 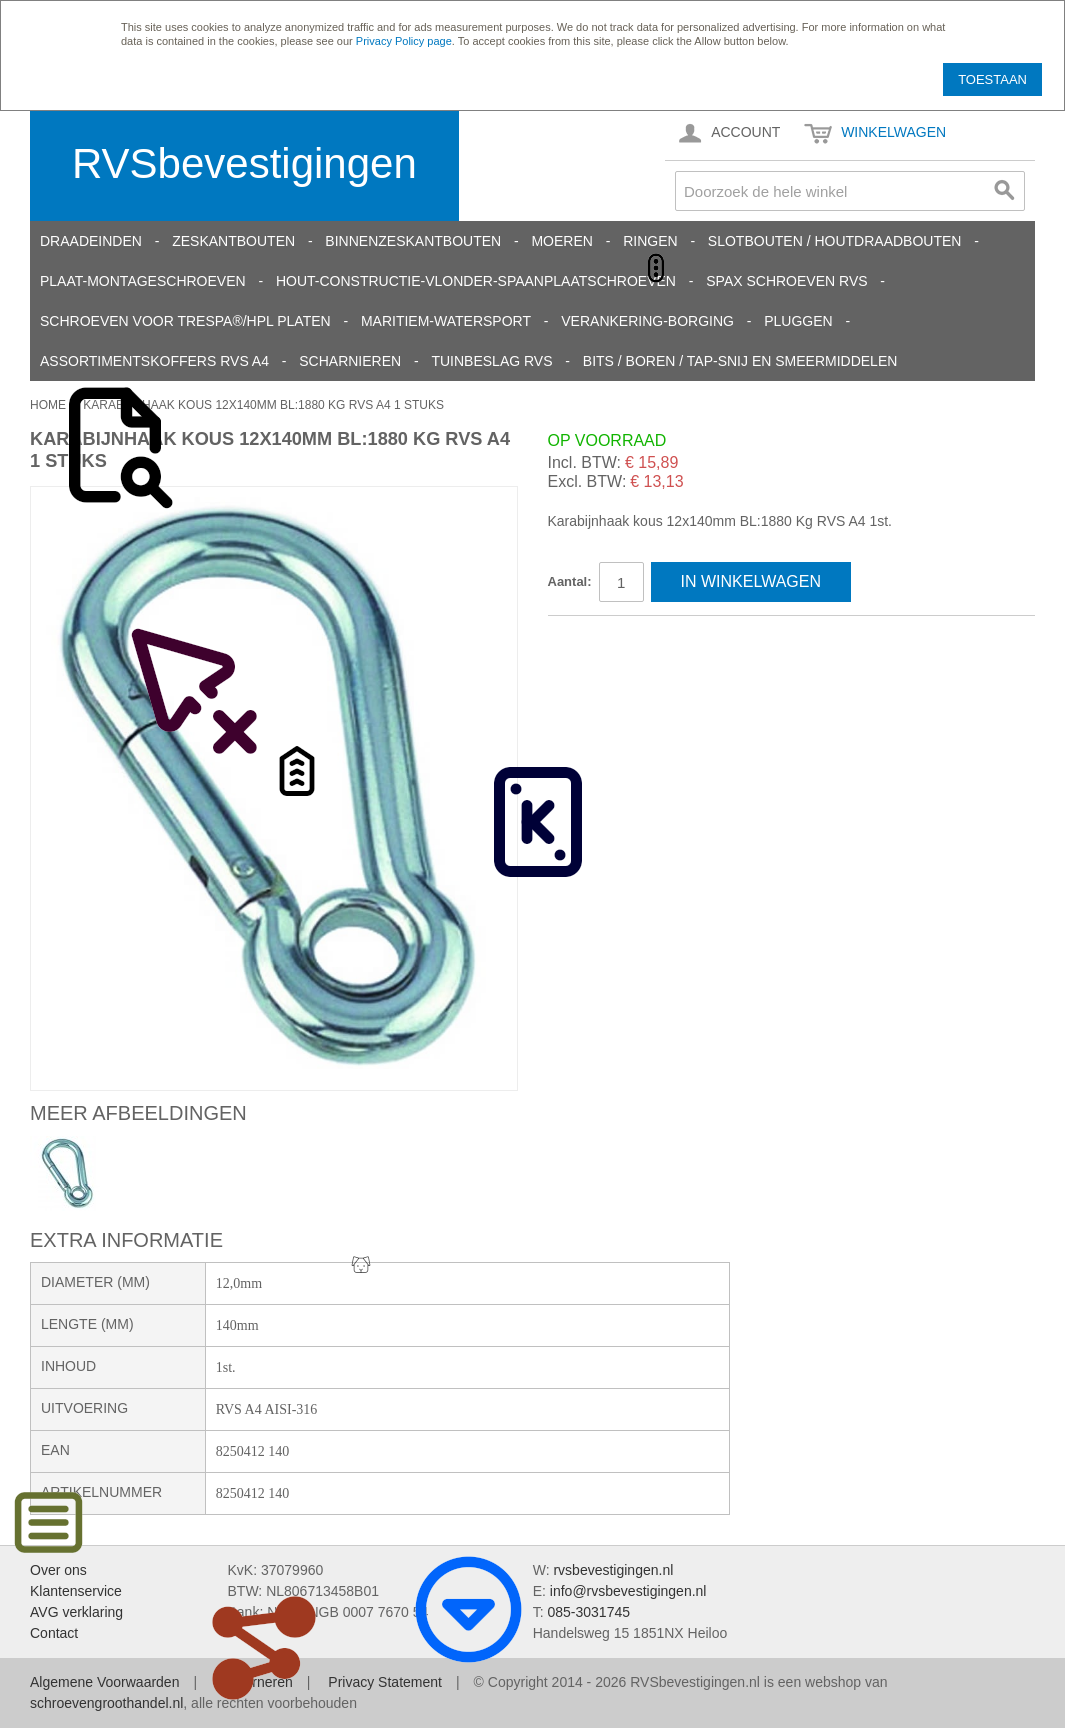 I want to click on disable cursor or pointer functionality, so click(x=188, y=685).